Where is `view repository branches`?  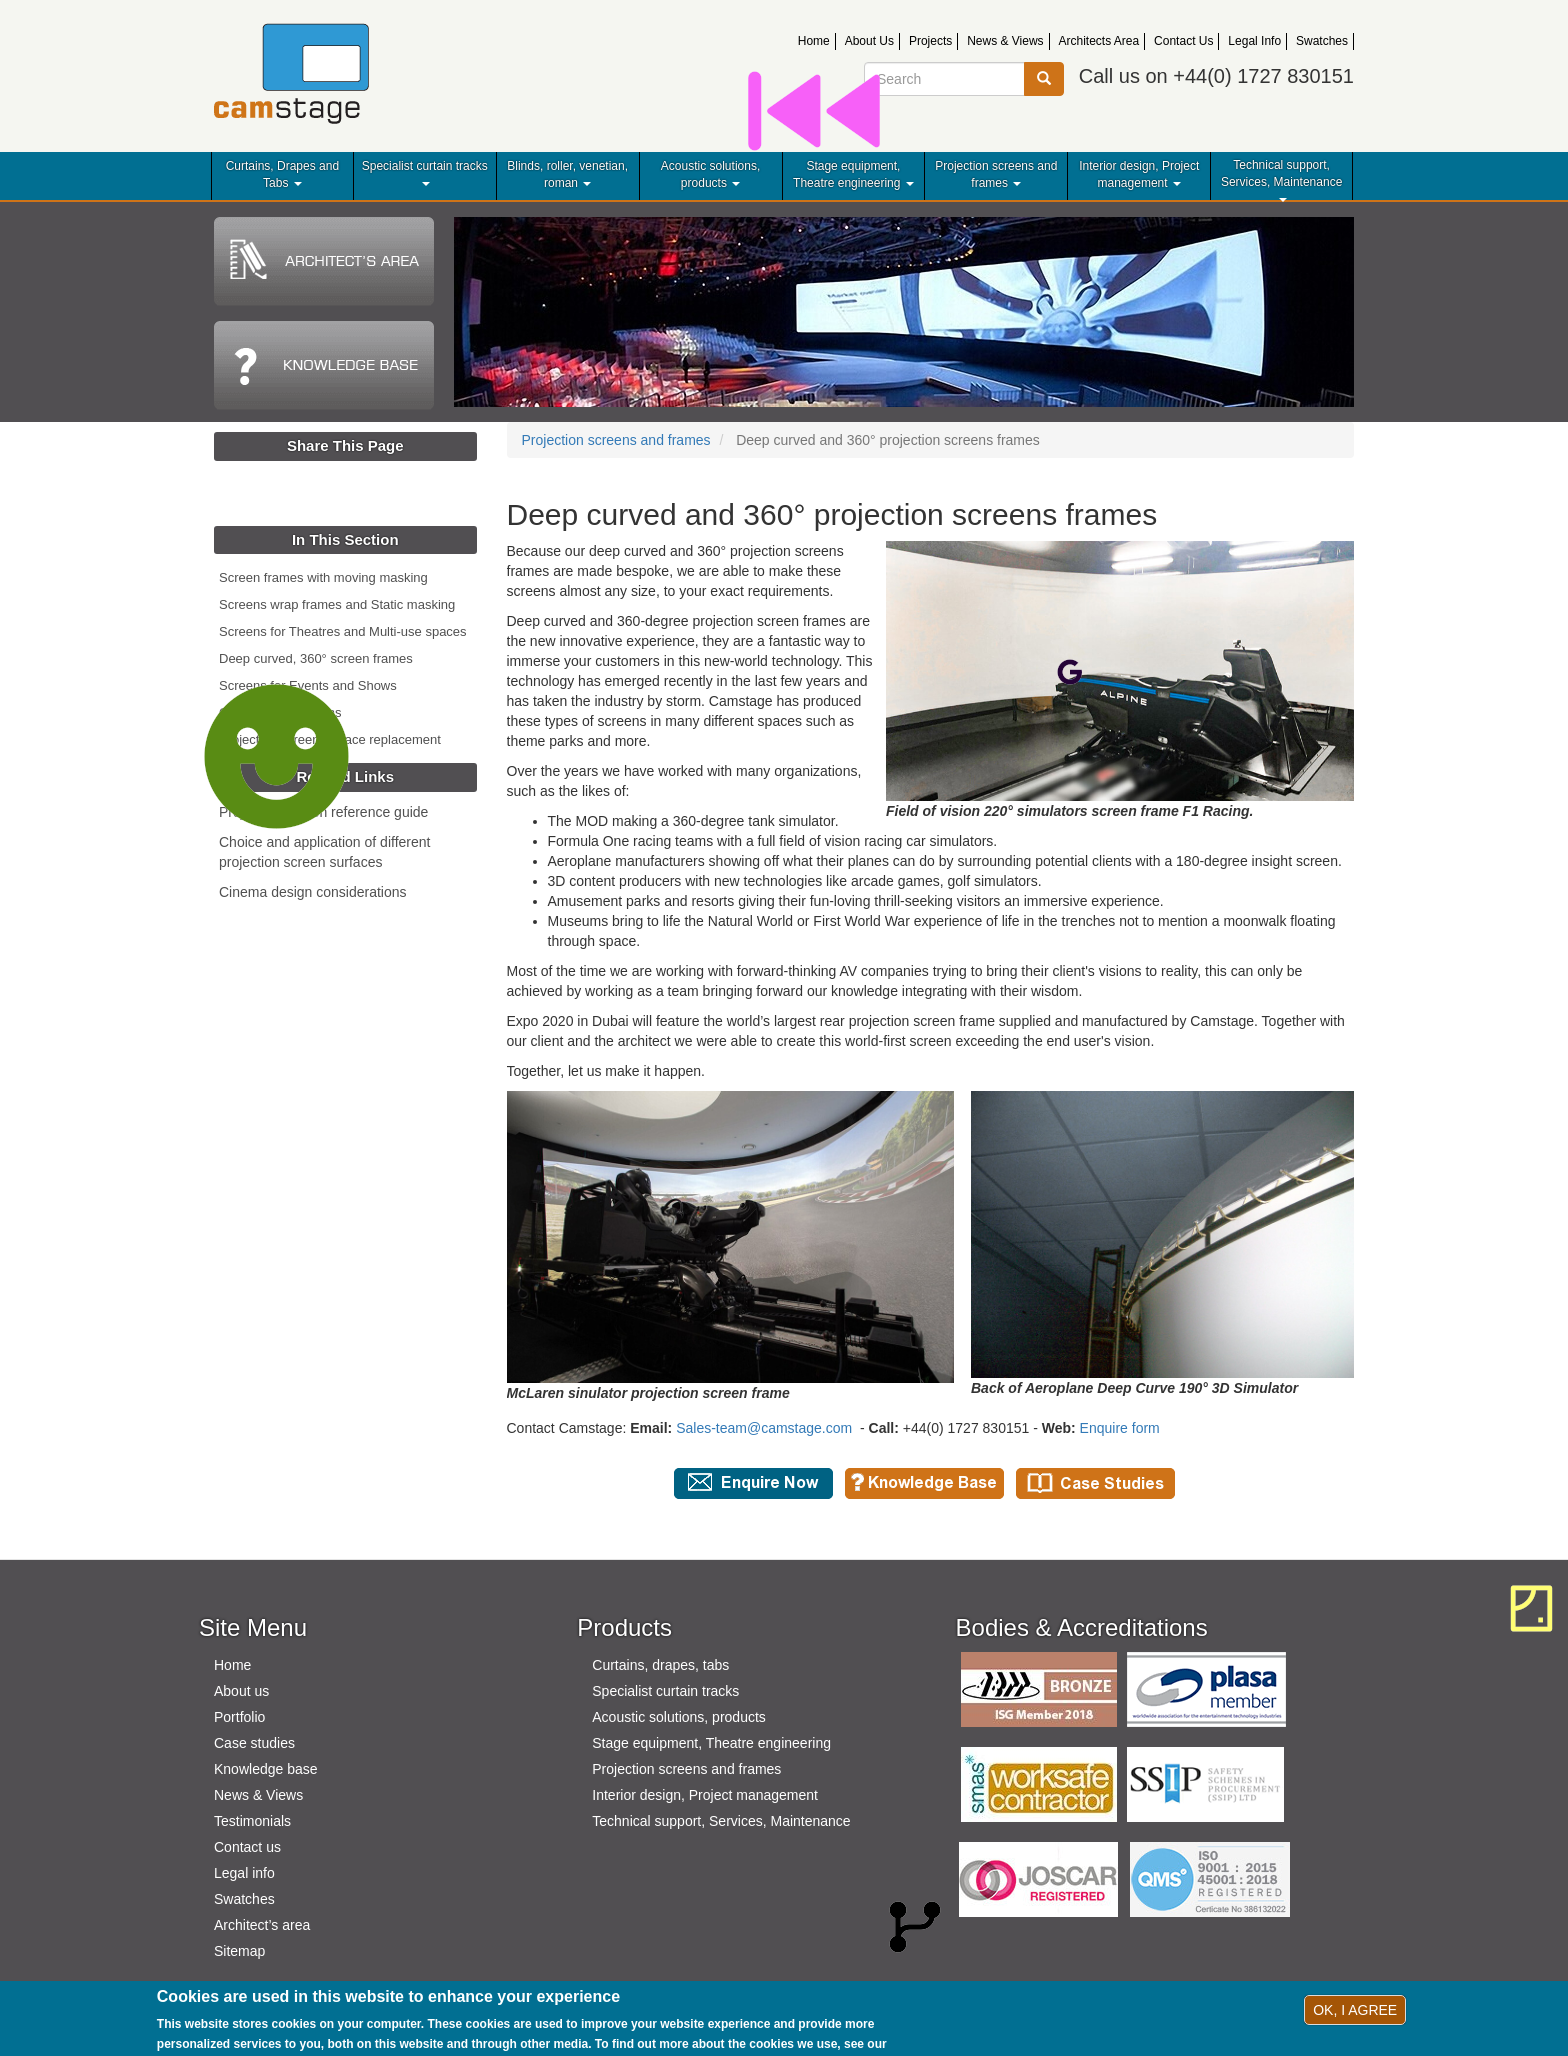 view repository branches is located at coordinates (915, 1927).